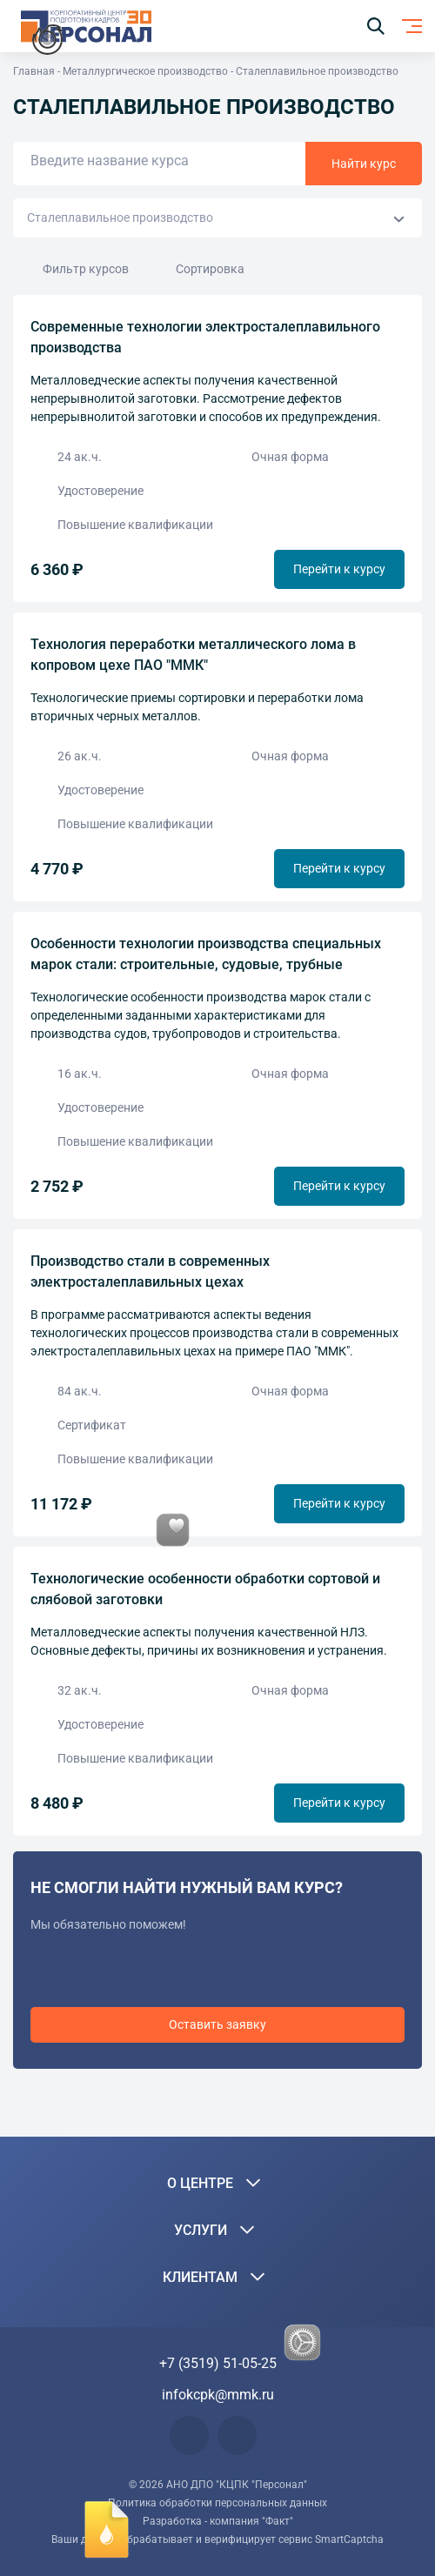  Describe the element at coordinates (302, 2342) in the screenshot. I see `open system settings` at that location.